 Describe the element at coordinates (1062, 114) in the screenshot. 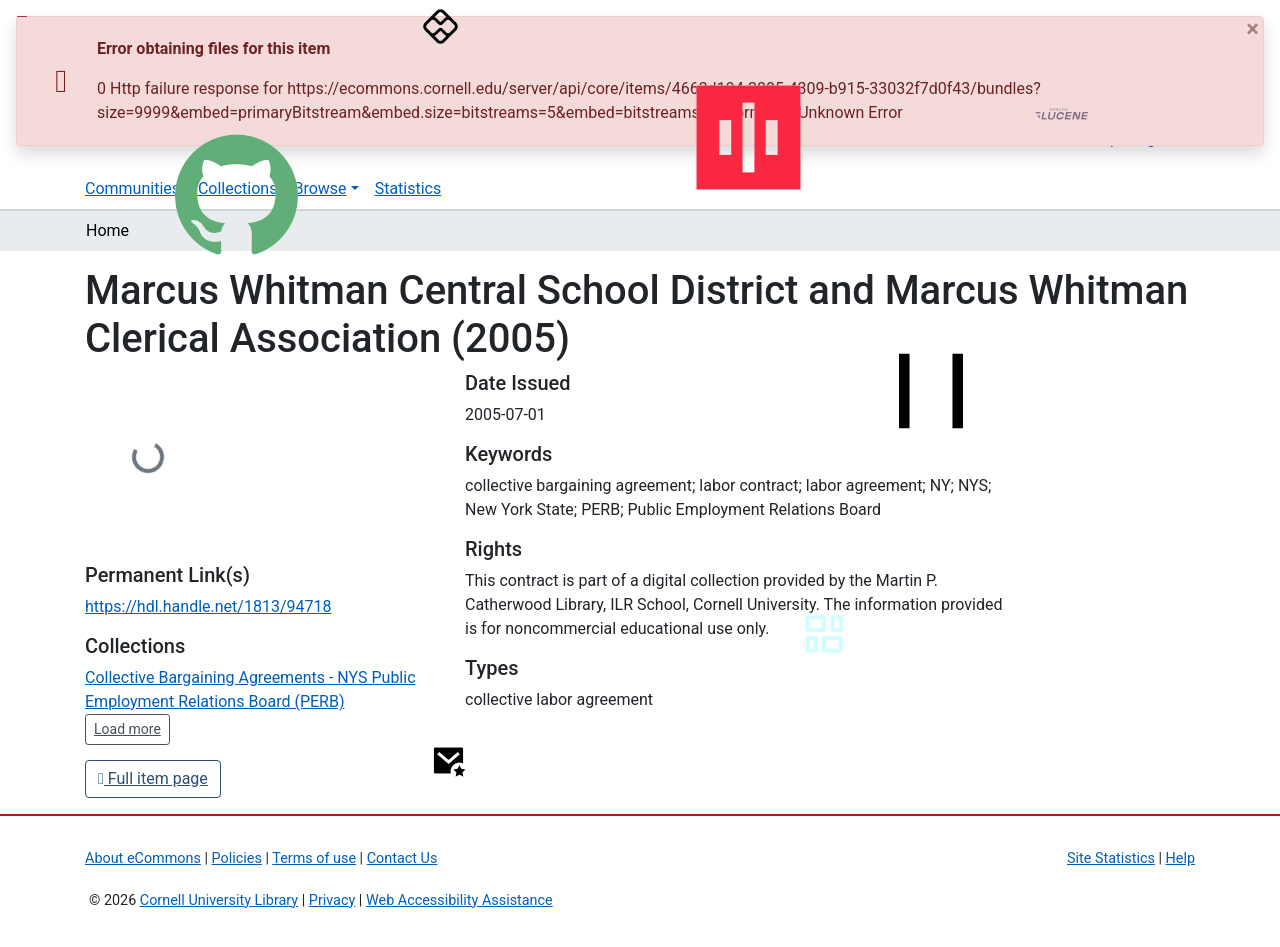

I see `apache lucene search library logo` at that location.